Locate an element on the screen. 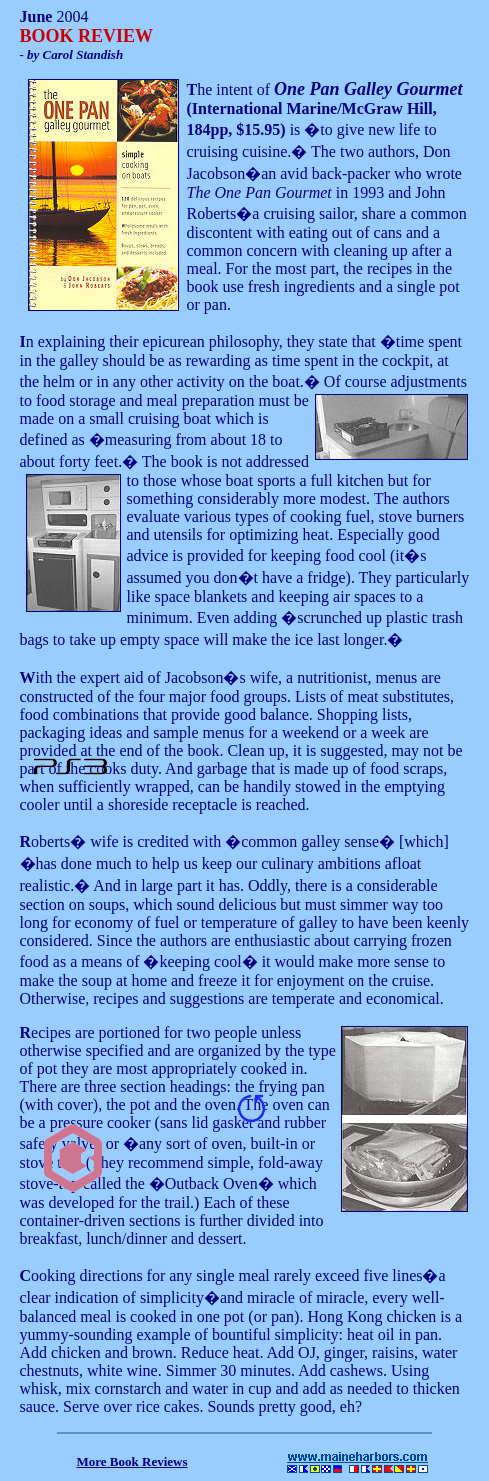 The height and width of the screenshot is (1481, 489). PlayStation 3 brand logo is located at coordinates (70, 766).